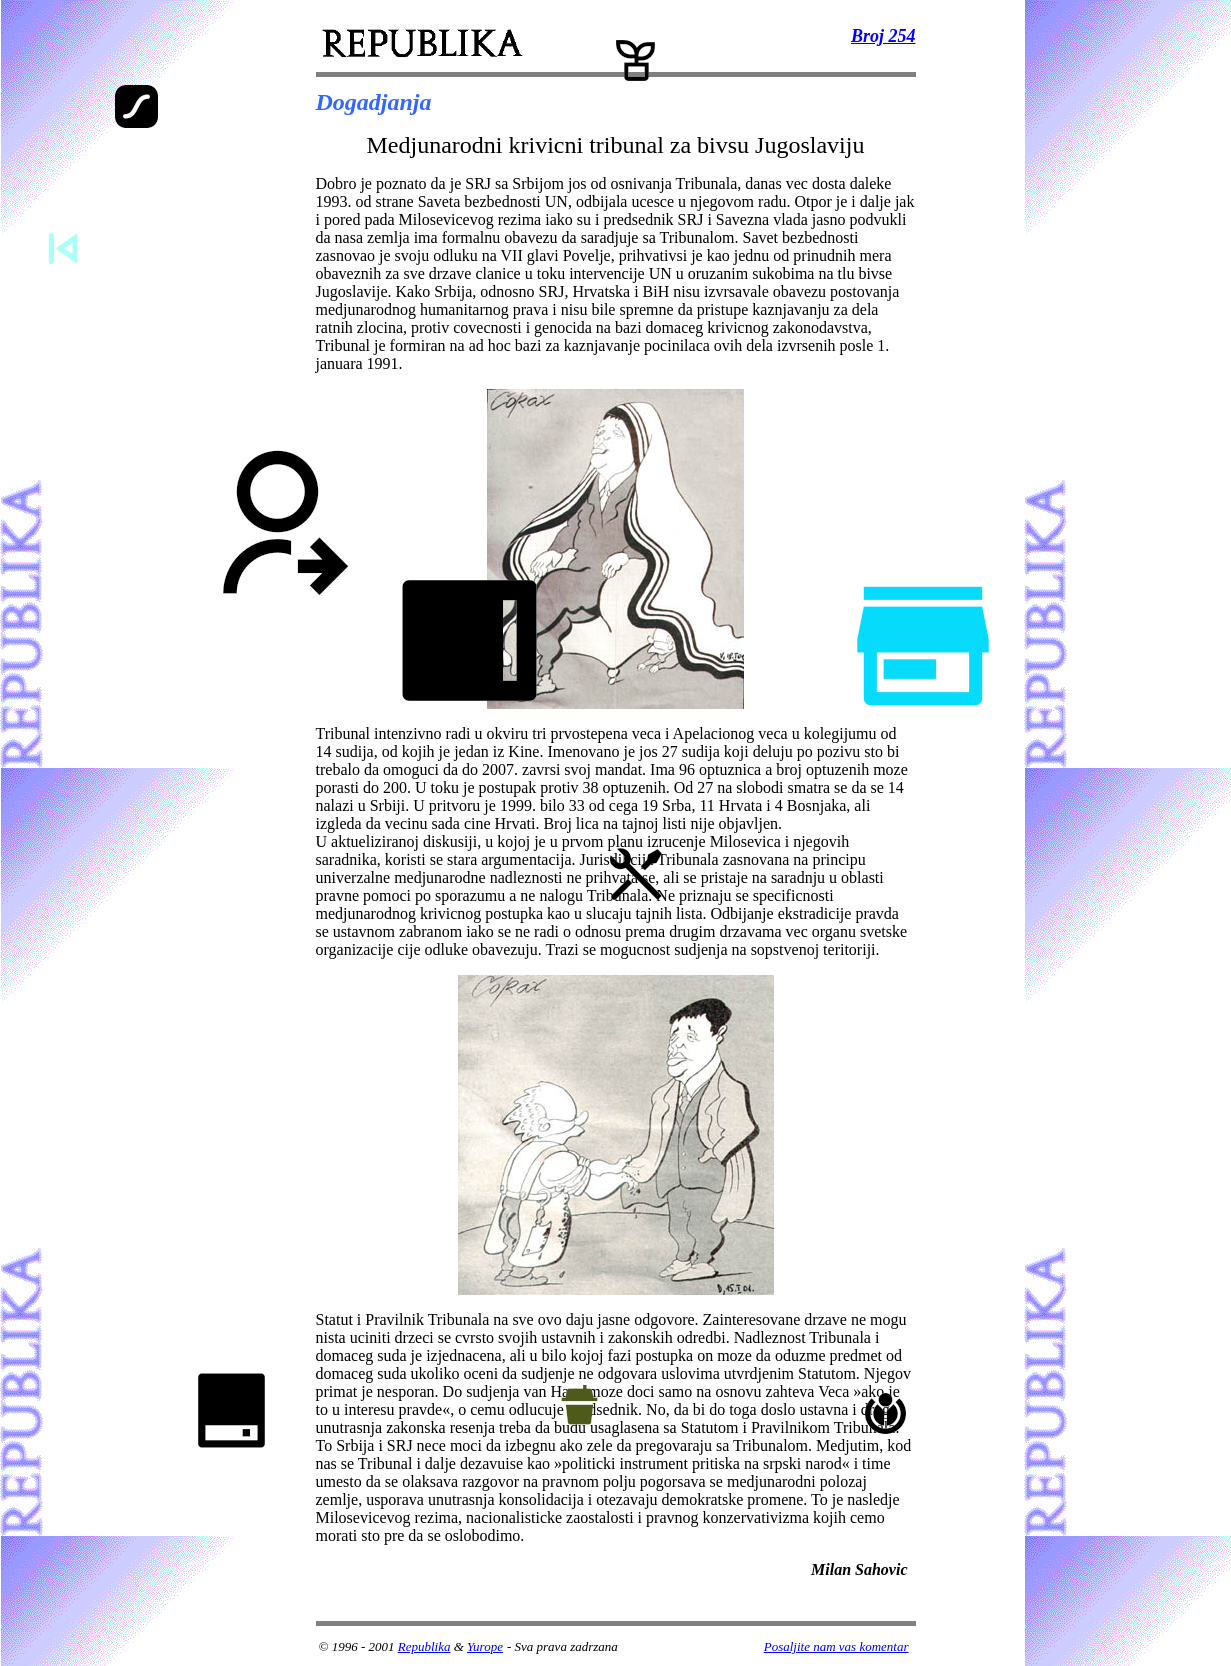  I want to click on switch to right sidebar layout, so click(469, 640).